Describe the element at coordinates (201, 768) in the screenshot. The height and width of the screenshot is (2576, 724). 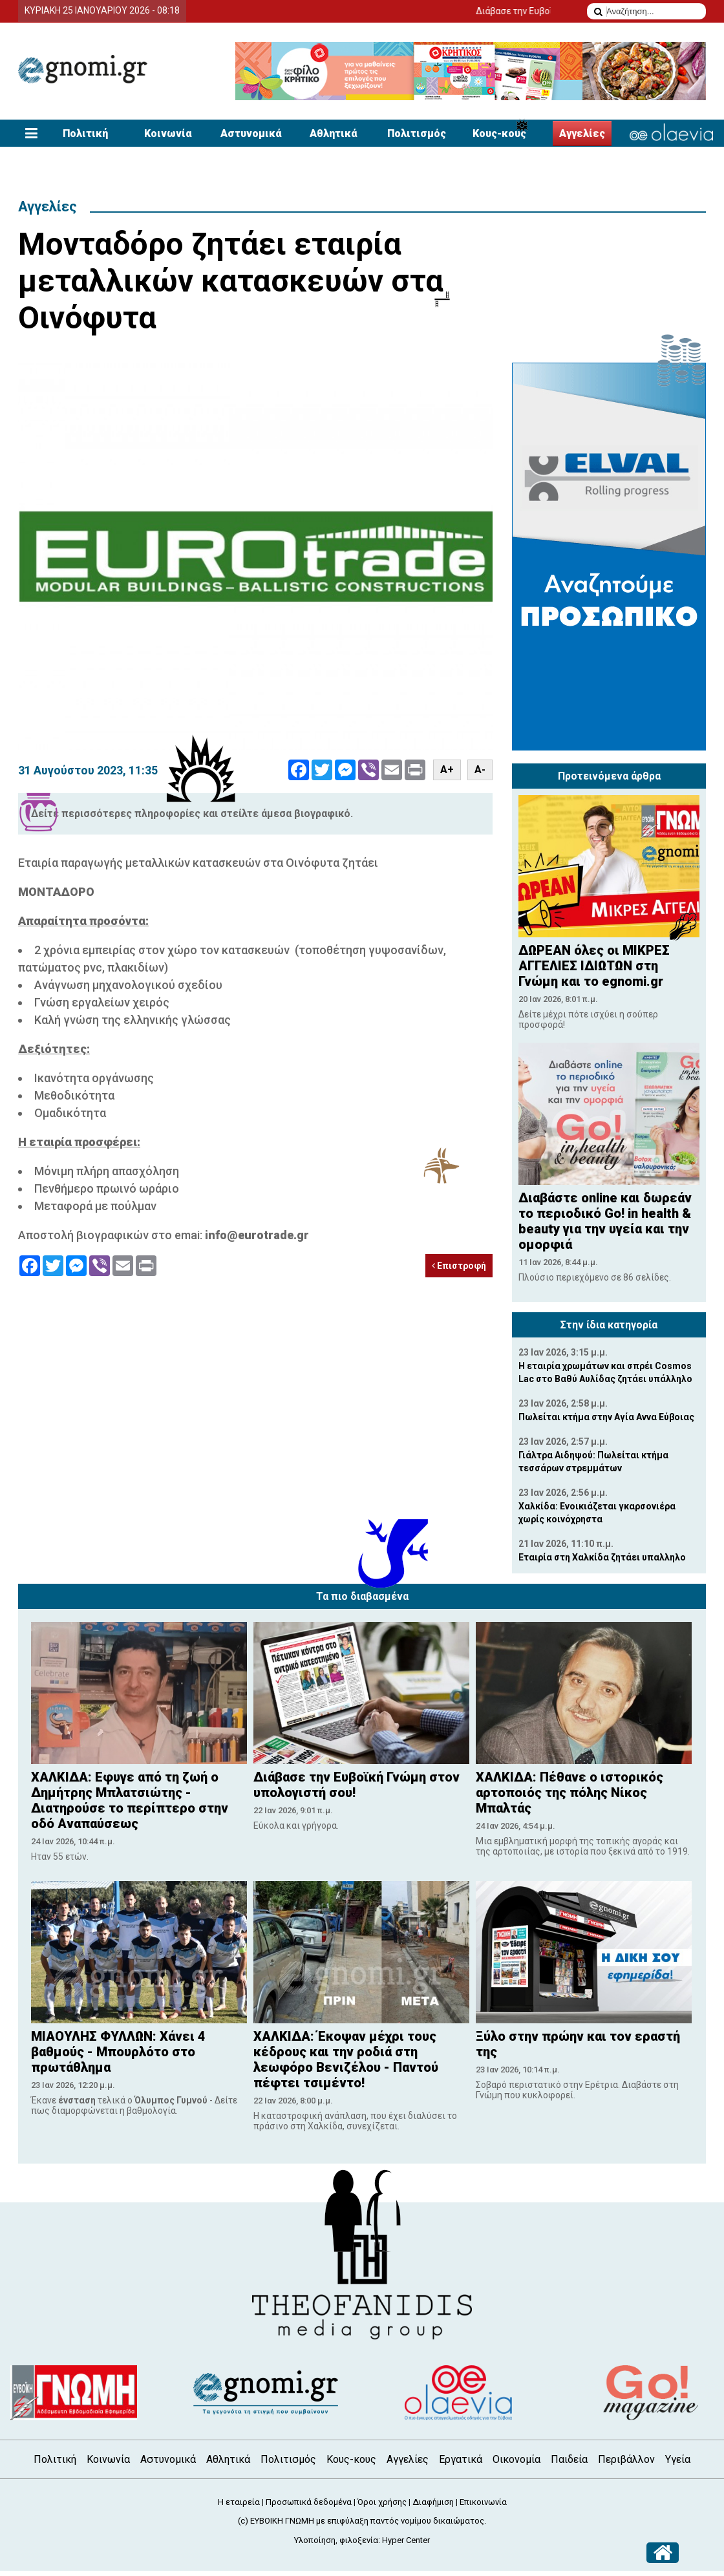
I see `indicates final form or ultimate upgrade in a game` at that location.